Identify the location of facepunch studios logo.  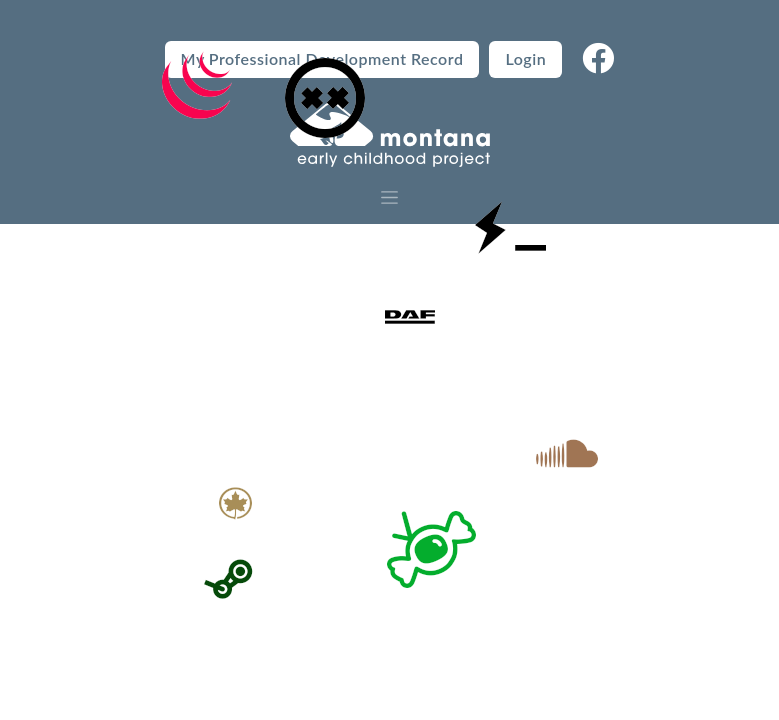
(325, 98).